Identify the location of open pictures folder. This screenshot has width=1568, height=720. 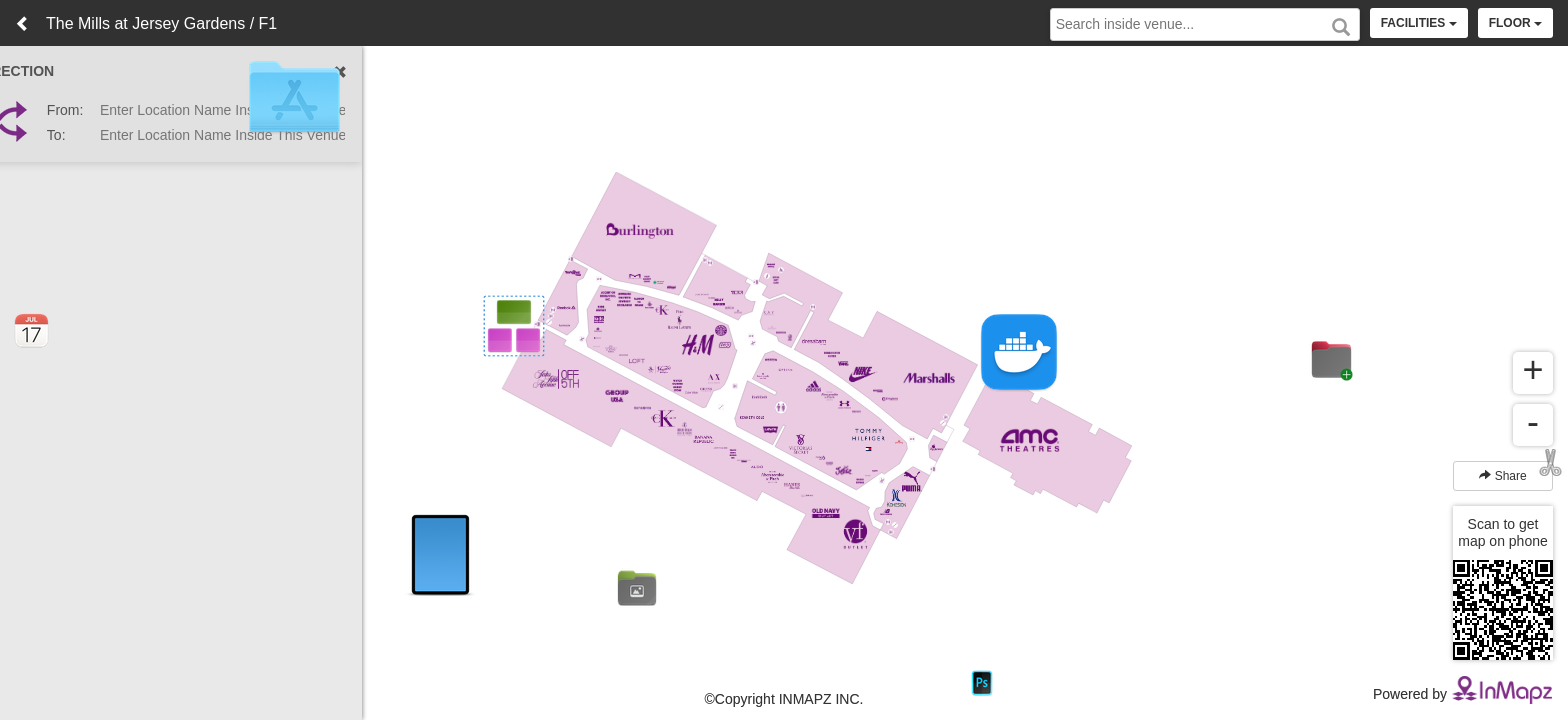
(637, 588).